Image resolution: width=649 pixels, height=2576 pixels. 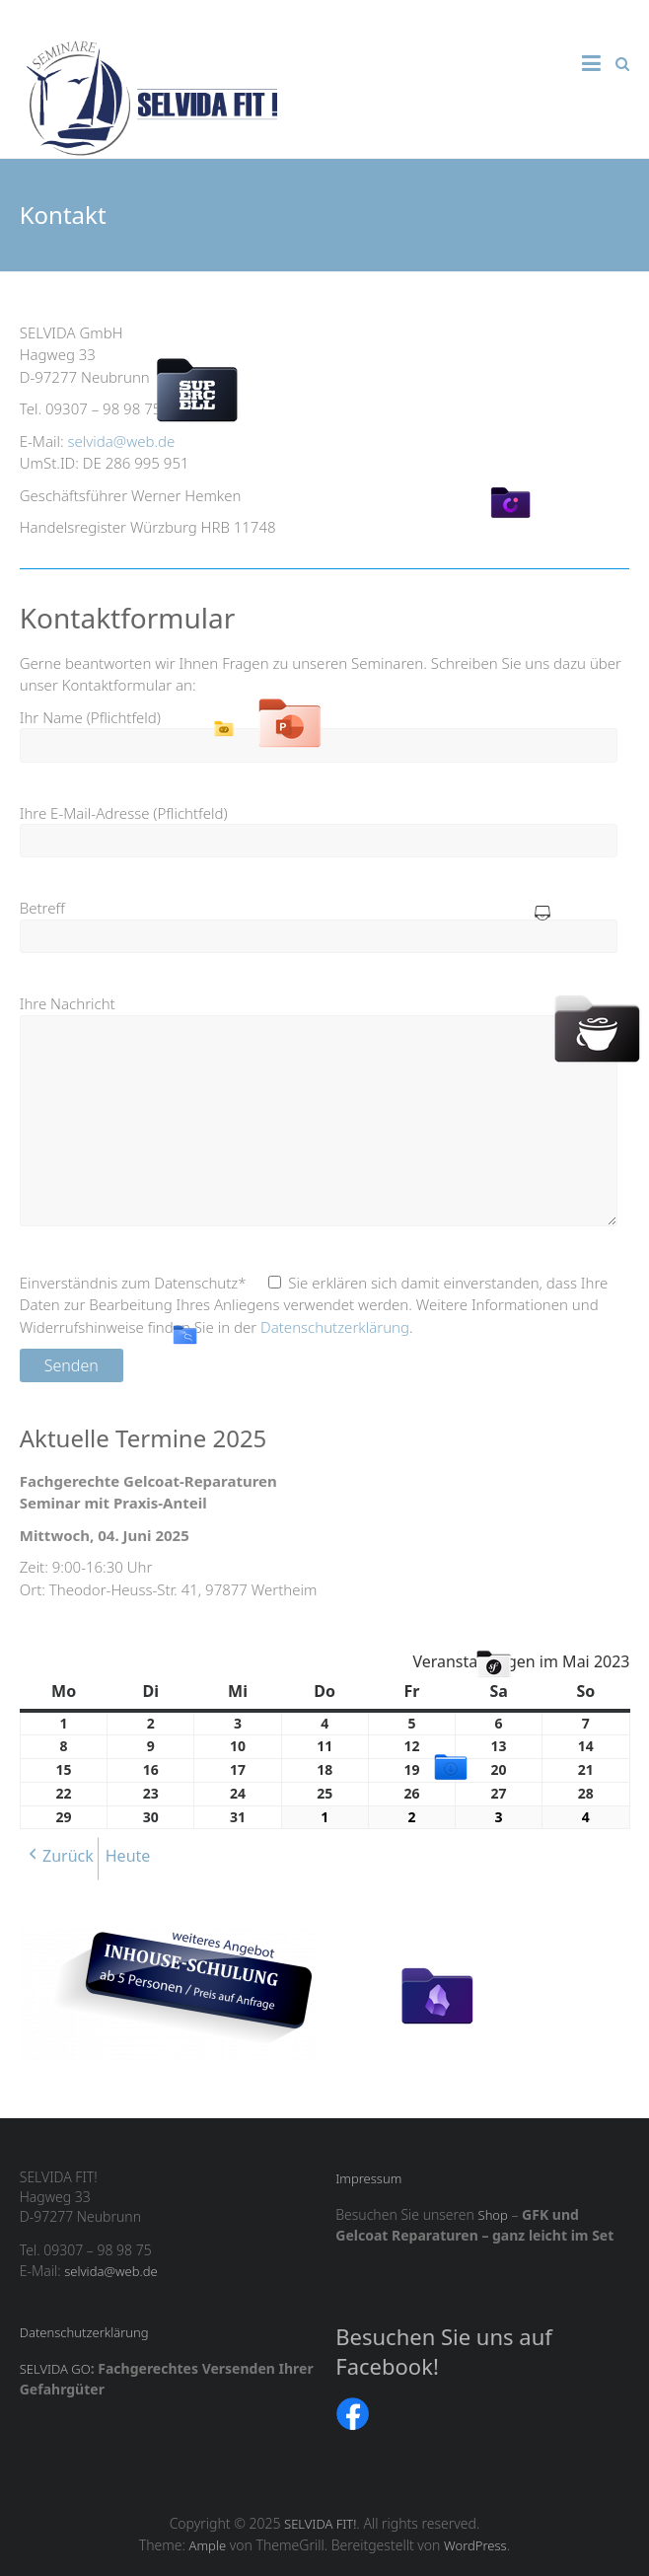 What do you see at coordinates (289, 724) in the screenshot?
I see `open folder containing PowerPoint files` at bounding box center [289, 724].